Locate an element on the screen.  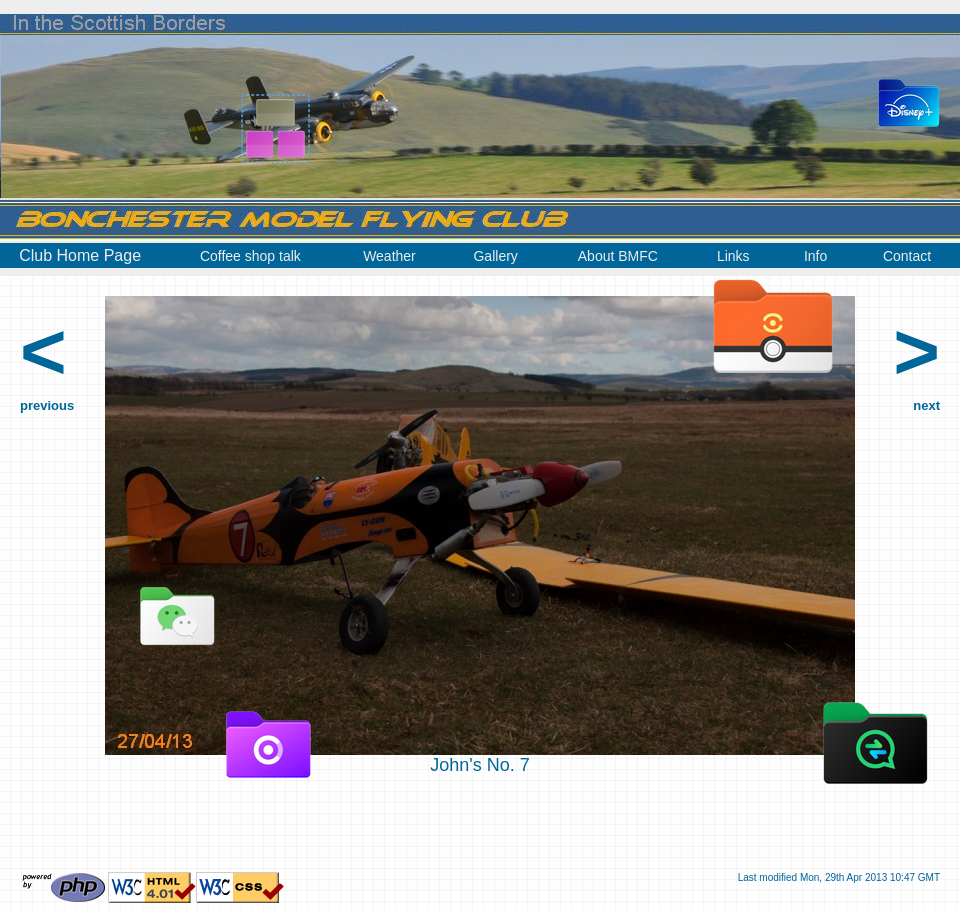
select all items in the current view is located at coordinates (275, 128).